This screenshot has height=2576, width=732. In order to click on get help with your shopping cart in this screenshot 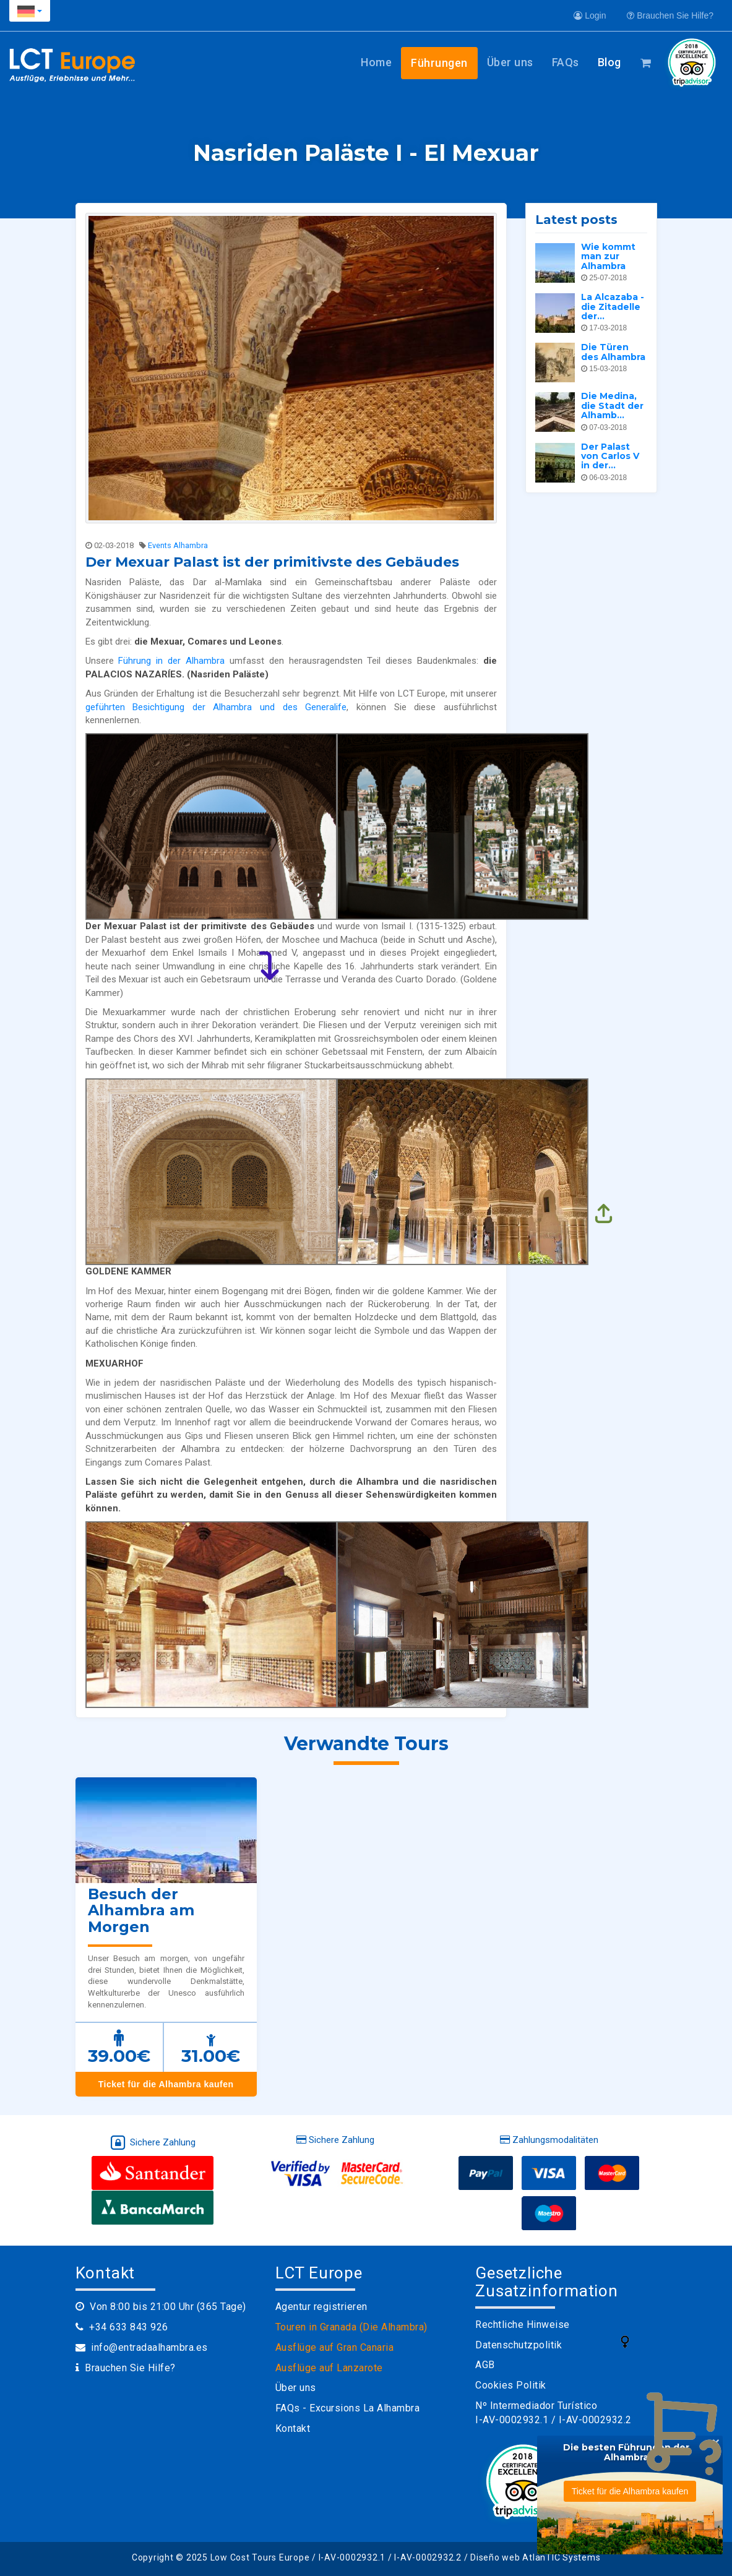, I will do `click(682, 2432)`.